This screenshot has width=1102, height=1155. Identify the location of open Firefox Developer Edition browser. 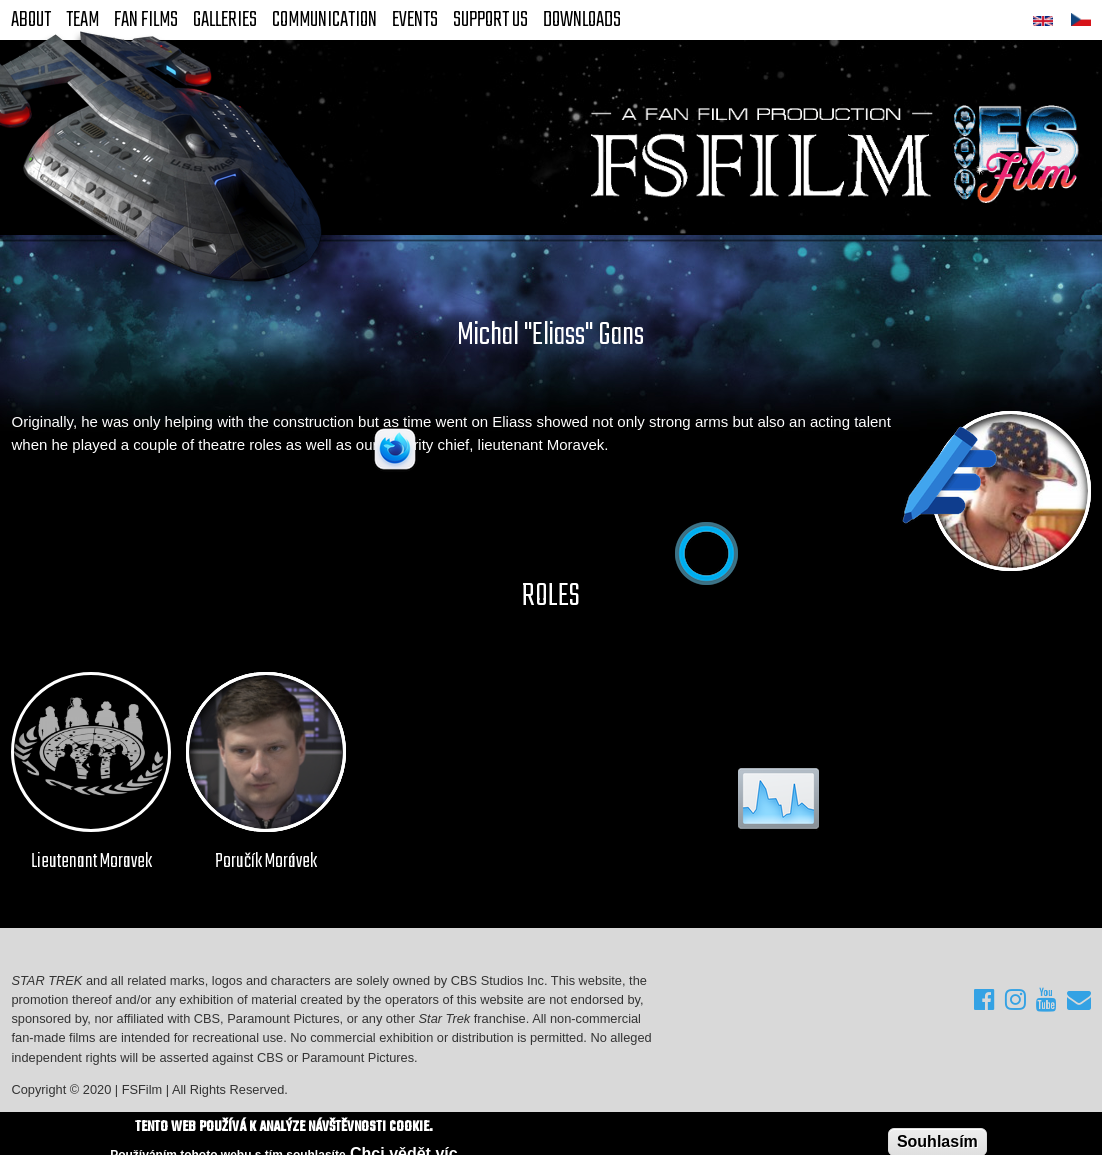
(395, 449).